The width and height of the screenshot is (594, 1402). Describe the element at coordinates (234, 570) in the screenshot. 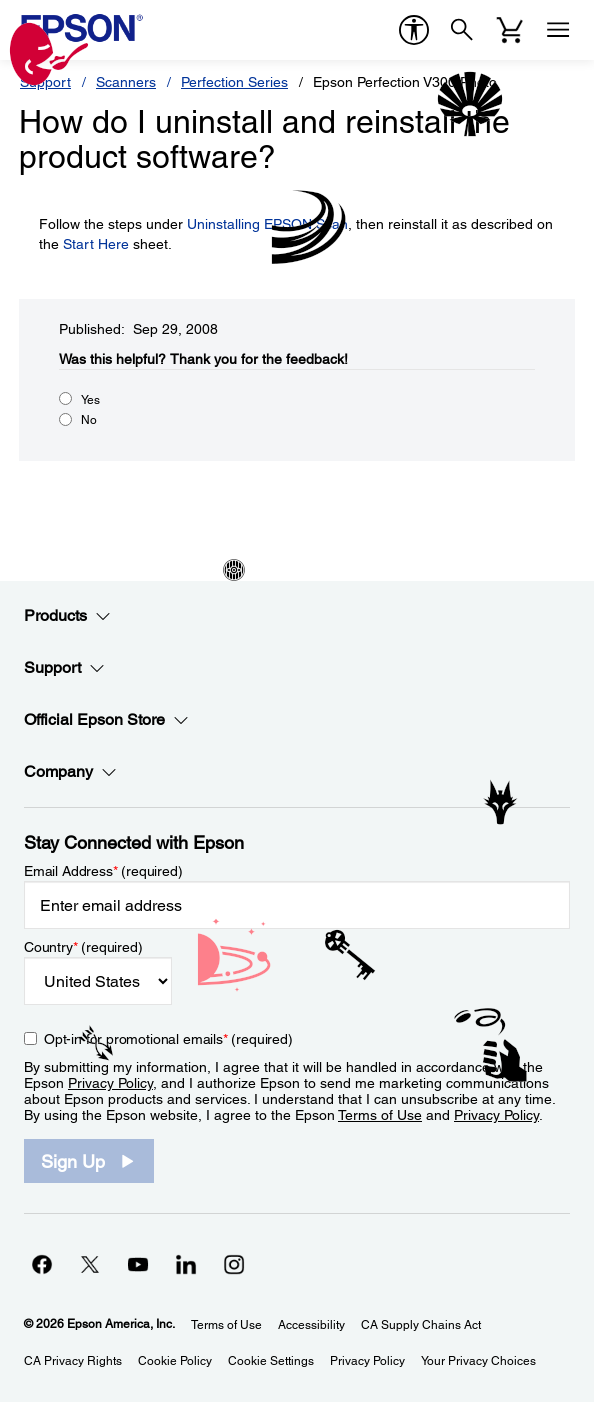

I see `select a defensive item or shield equipment` at that location.